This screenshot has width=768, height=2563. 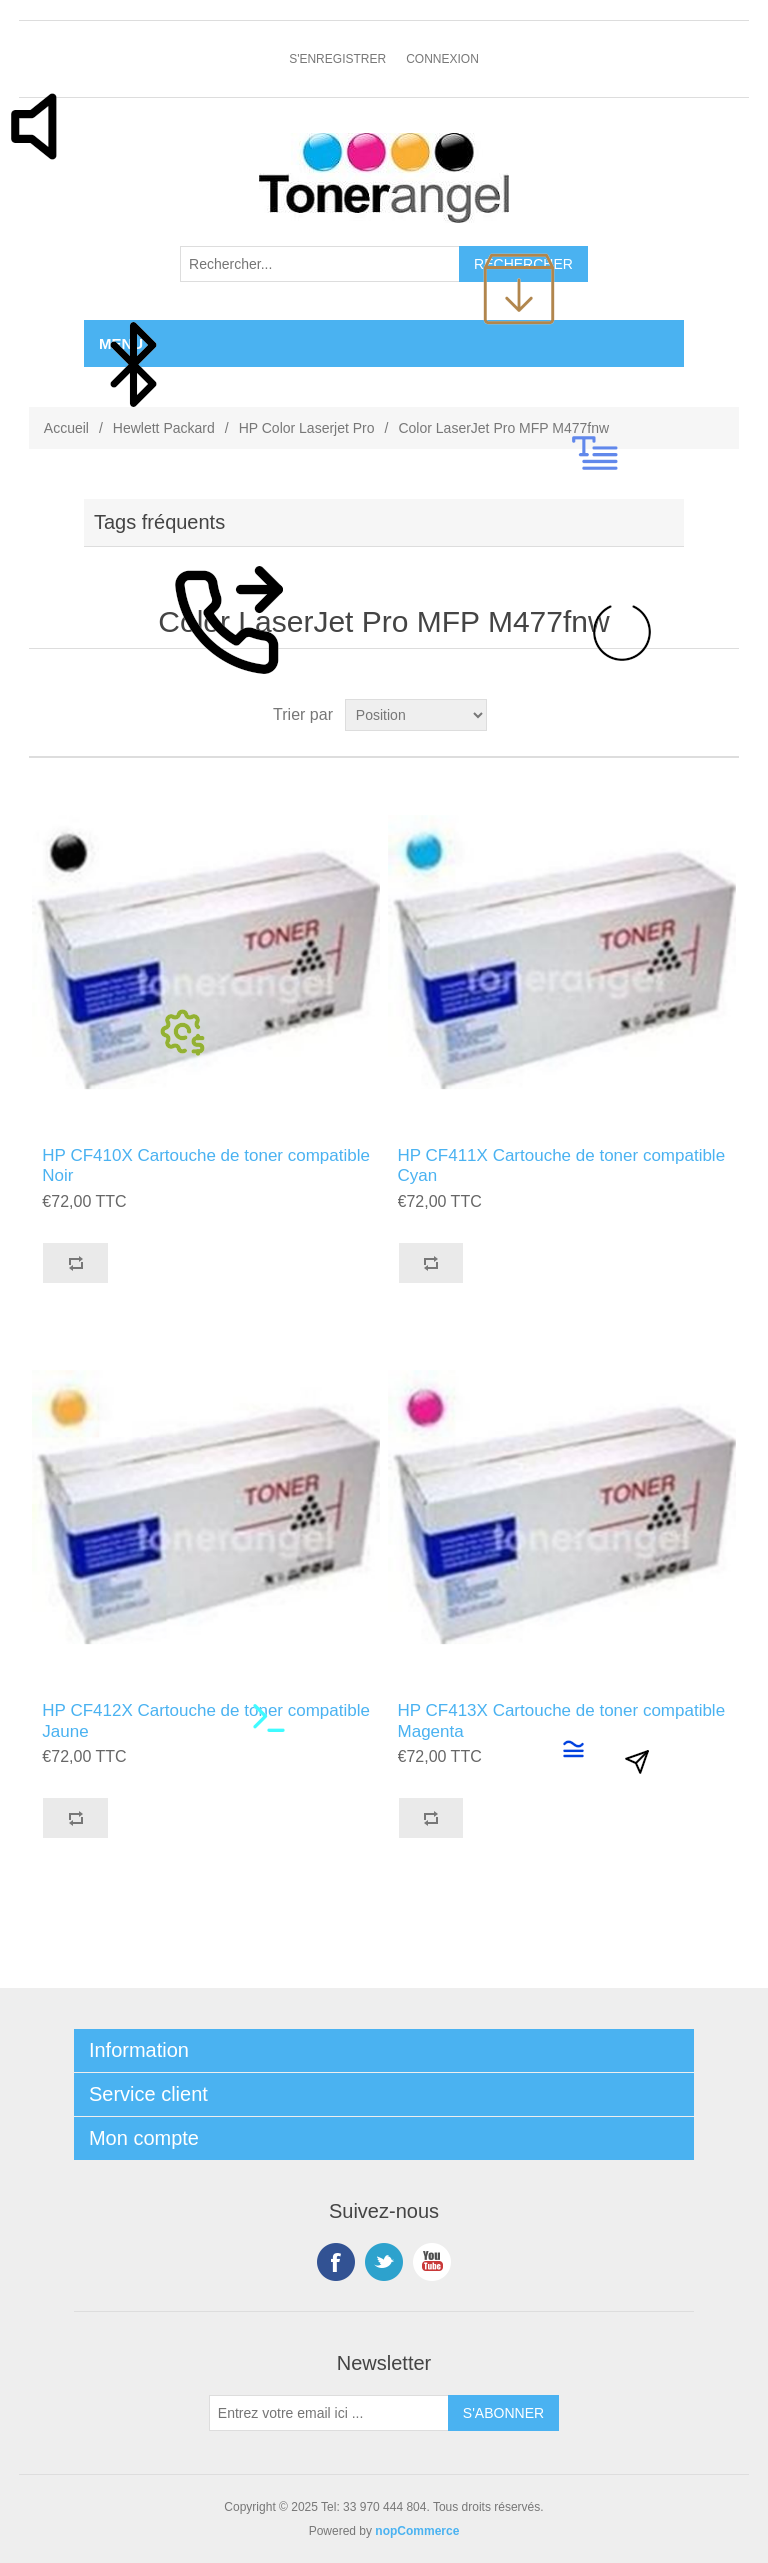 I want to click on open the command line or terminal, so click(x=269, y=1718).